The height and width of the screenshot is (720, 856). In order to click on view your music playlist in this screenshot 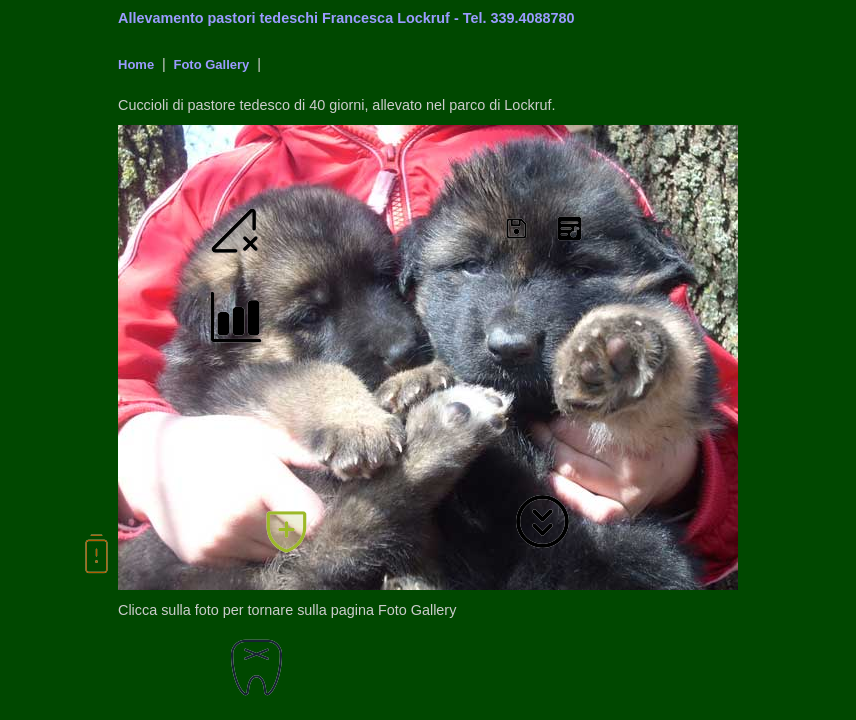, I will do `click(569, 228)`.